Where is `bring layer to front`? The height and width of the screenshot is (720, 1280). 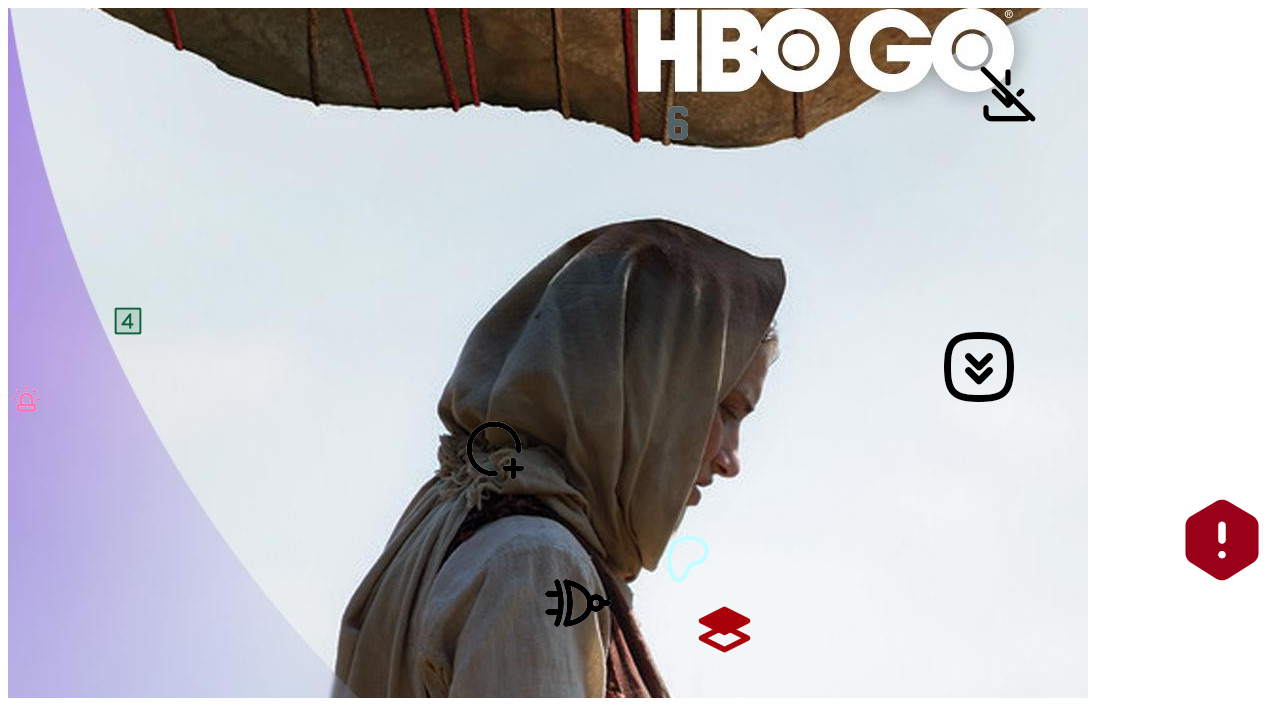 bring layer to front is located at coordinates (724, 629).